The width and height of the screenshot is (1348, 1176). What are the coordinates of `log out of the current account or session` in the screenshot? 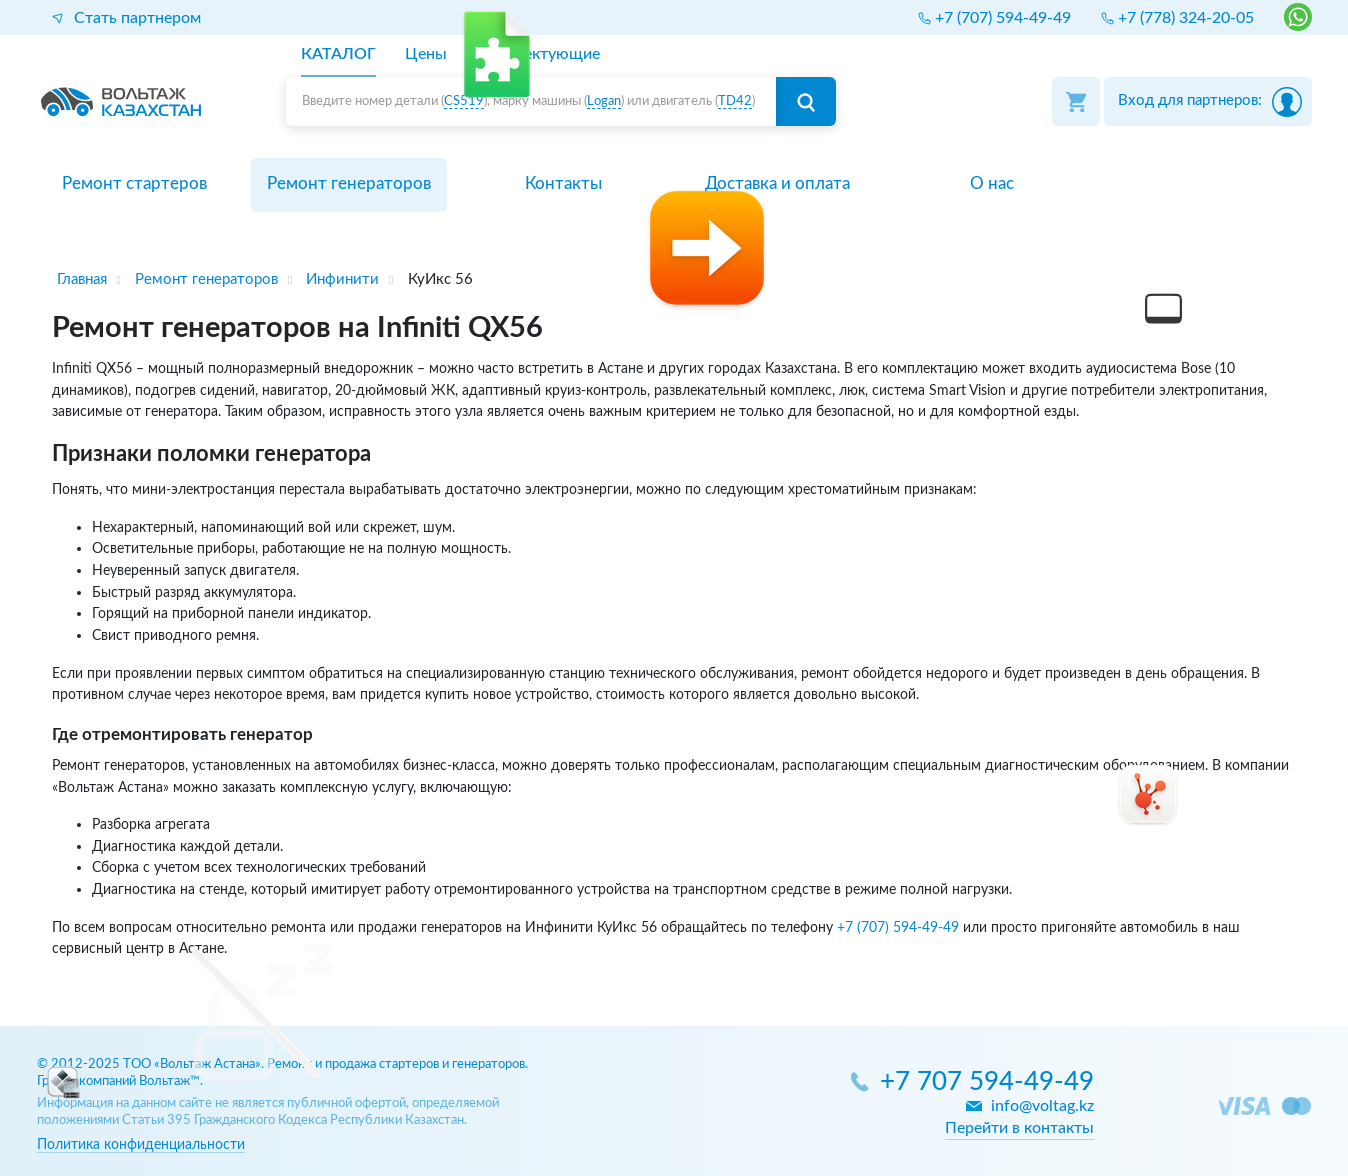 It's located at (707, 248).